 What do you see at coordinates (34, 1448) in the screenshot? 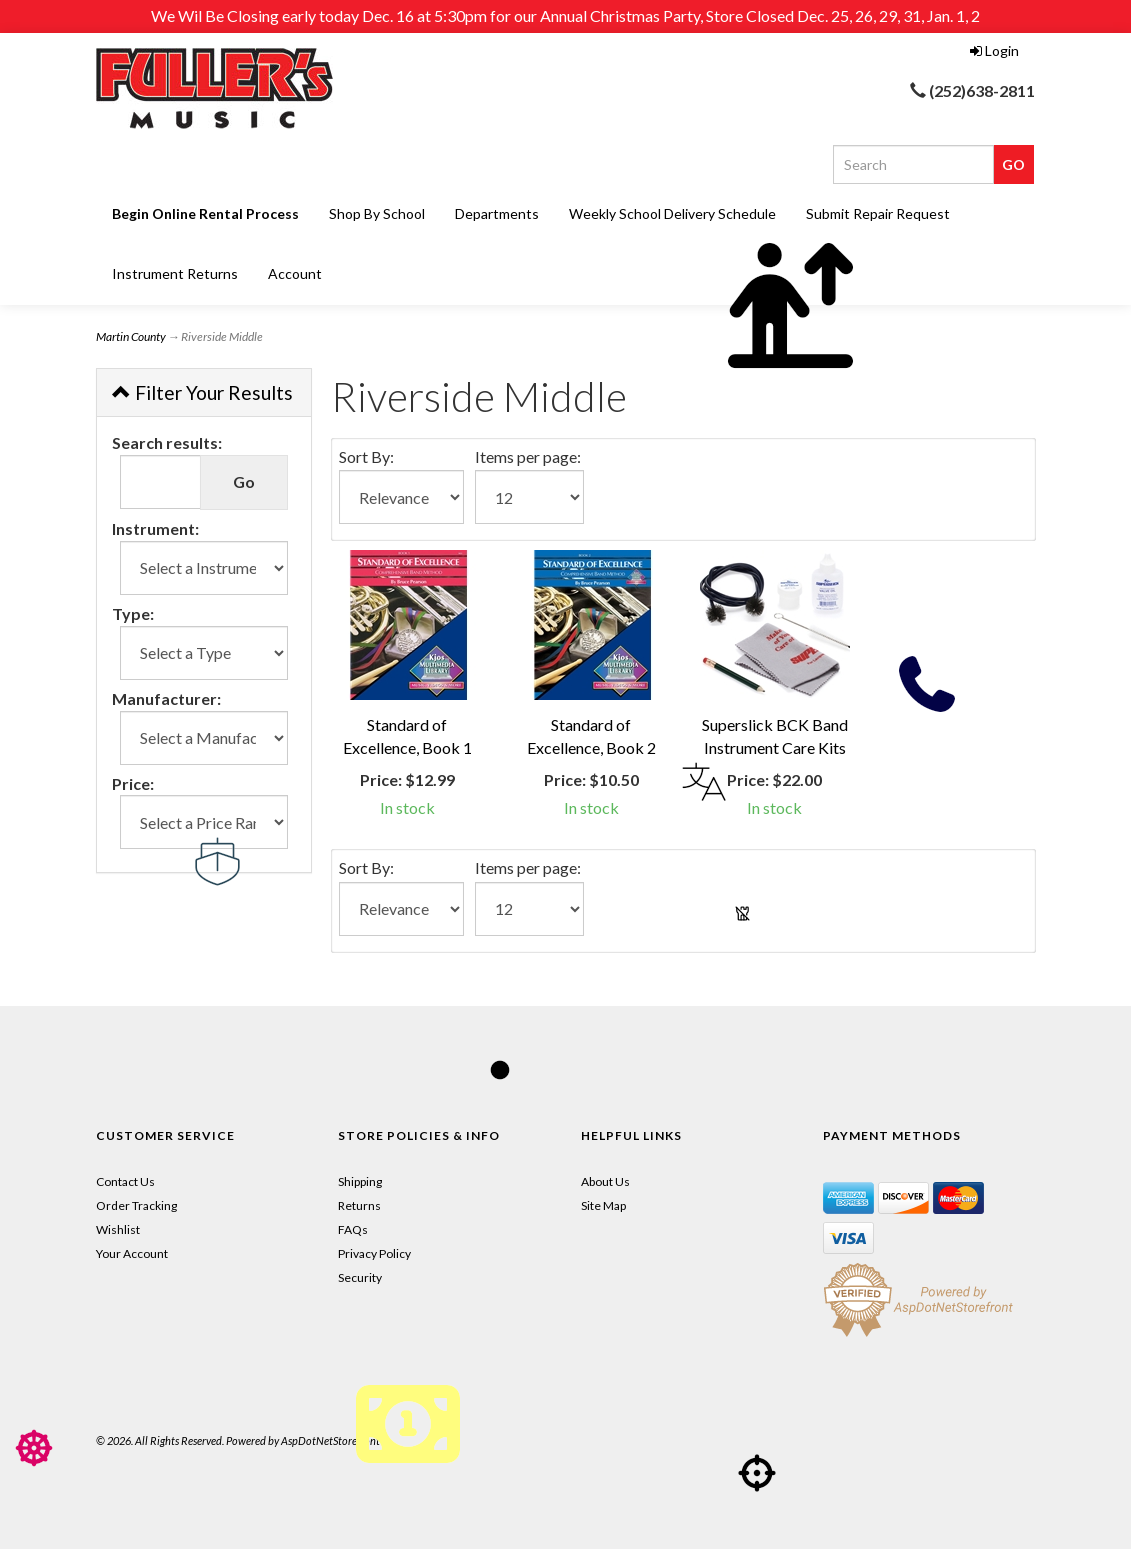
I see `navigate to buddhism or dharma-related content` at bounding box center [34, 1448].